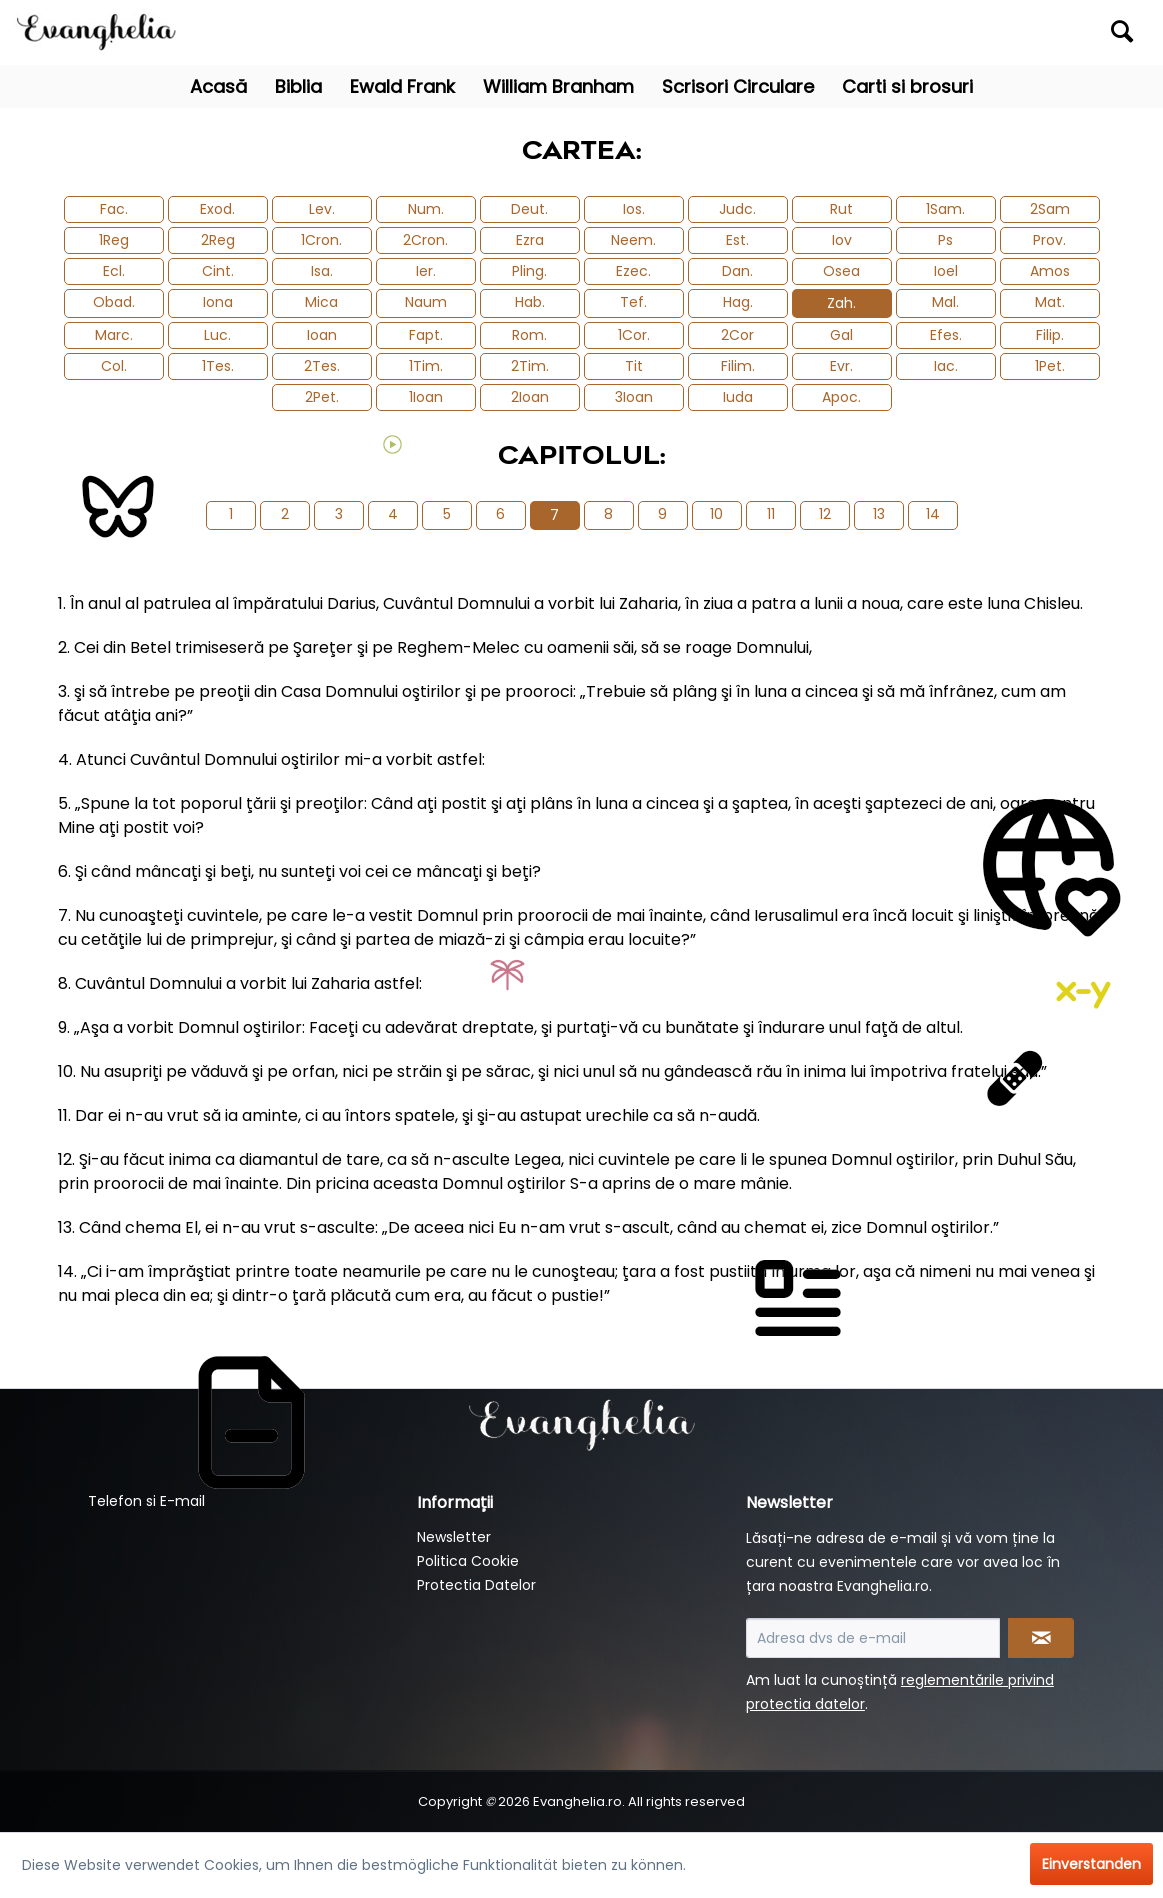 The height and width of the screenshot is (1898, 1163). What do you see at coordinates (392, 444) in the screenshot?
I see `play media or video content` at bounding box center [392, 444].